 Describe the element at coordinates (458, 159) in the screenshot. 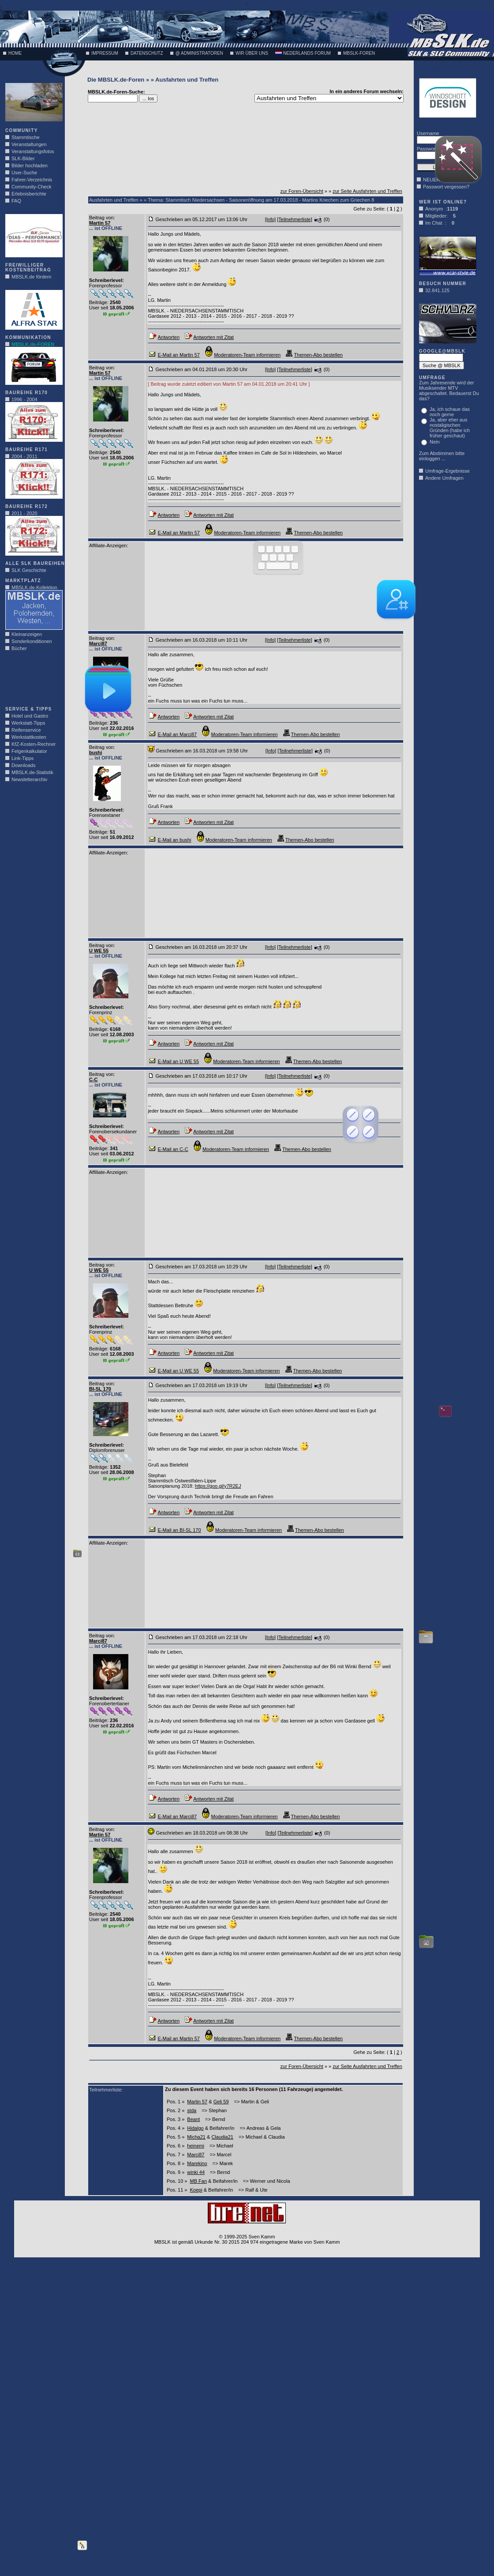

I see `open normcap screen capture tool` at that location.